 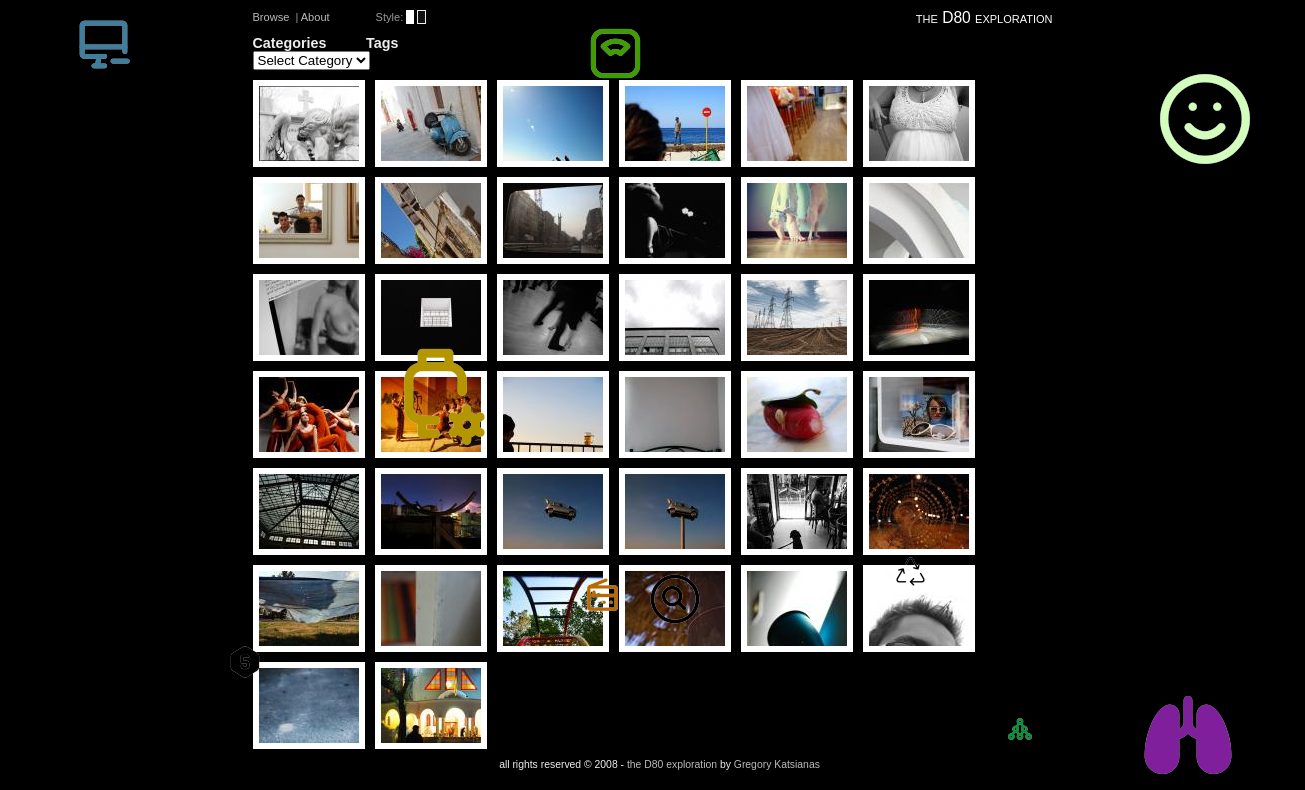 I want to click on access respiratory health information, so click(x=1188, y=735).